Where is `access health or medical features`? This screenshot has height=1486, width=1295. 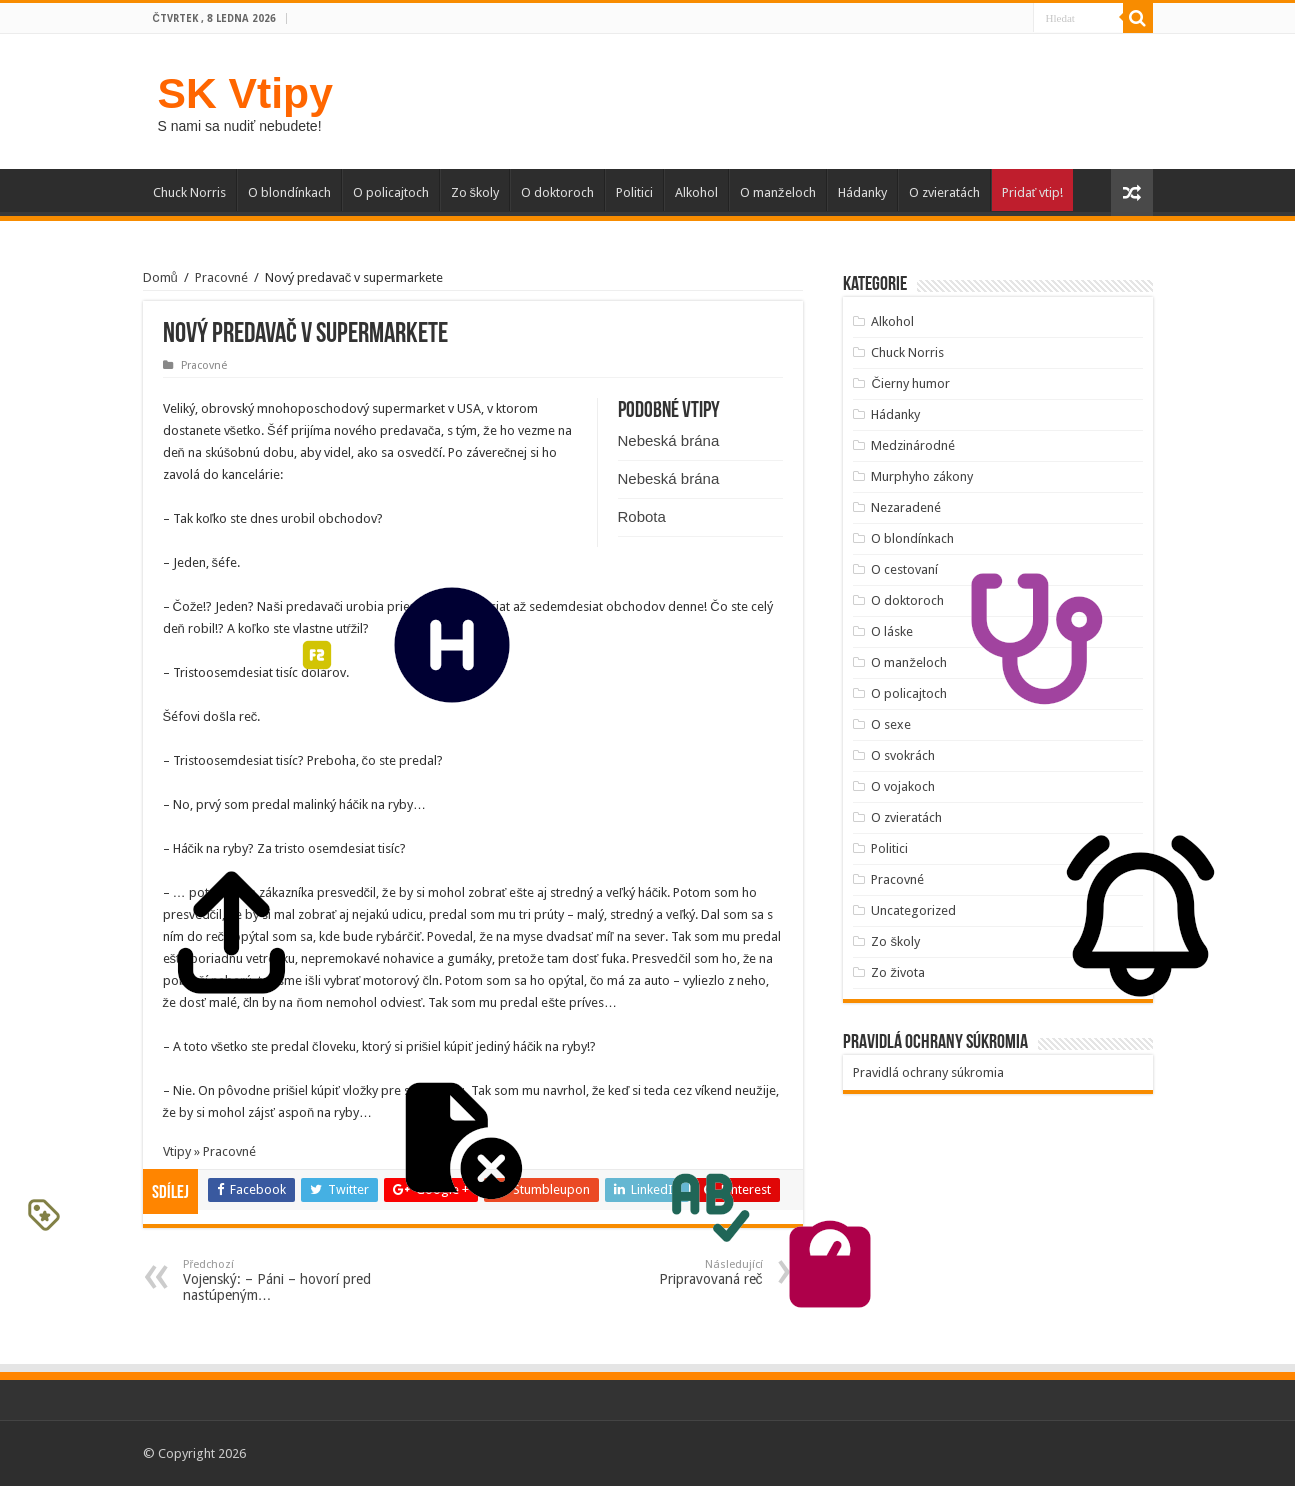
access health or medical features is located at coordinates (1033, 635).